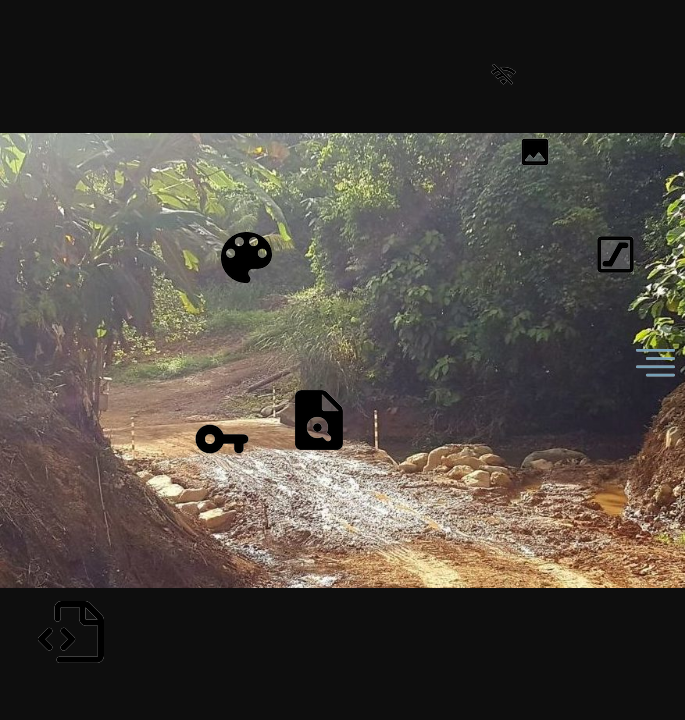  I want to click on indicates escalator access nearby, so click(615, 254).